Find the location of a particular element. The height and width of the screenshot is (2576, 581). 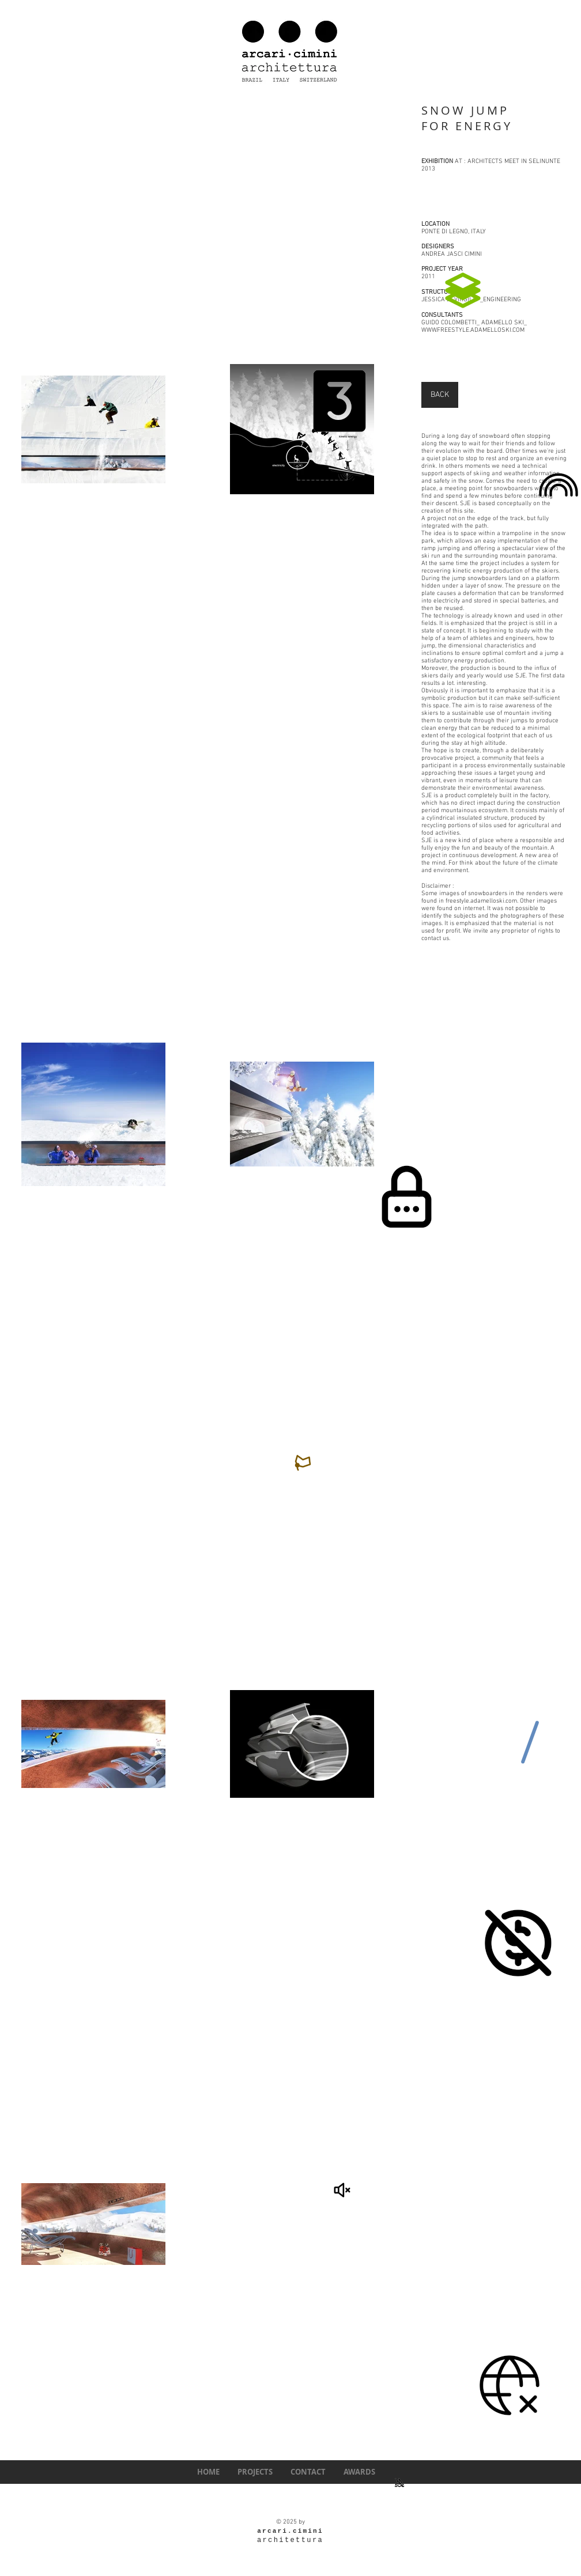

make a freehand polygon selection is located at coordinates (303, 1463).